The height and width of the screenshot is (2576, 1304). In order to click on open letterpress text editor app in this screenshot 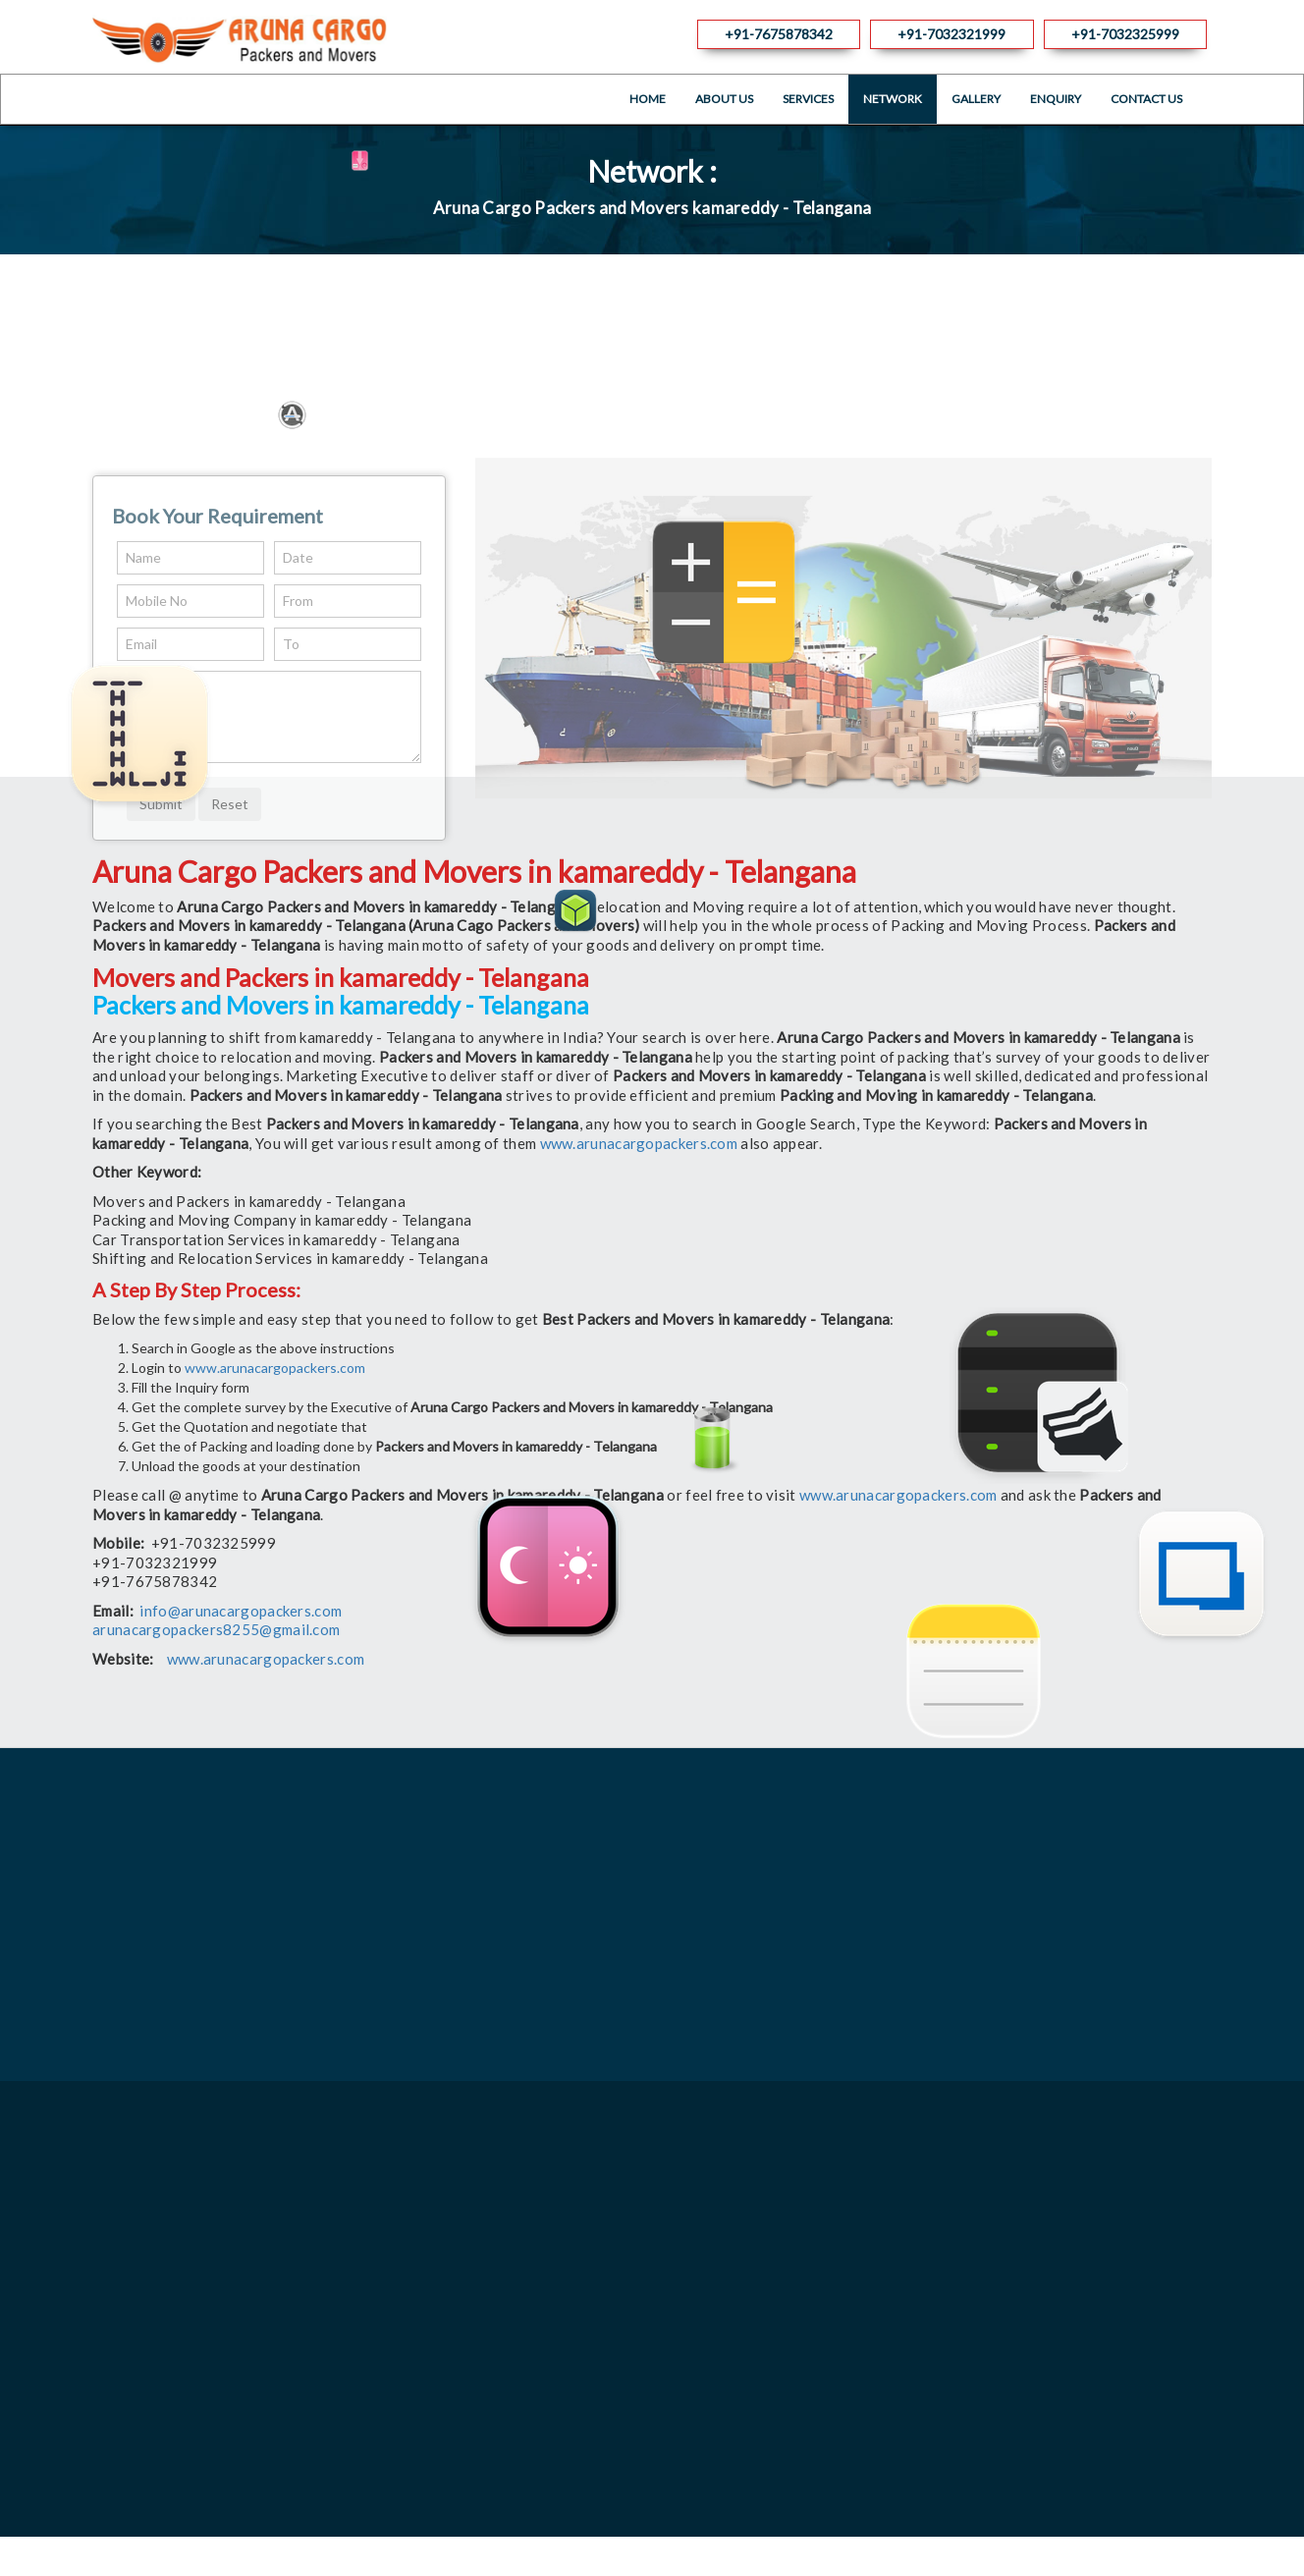, I will do `click(139, 734)`.